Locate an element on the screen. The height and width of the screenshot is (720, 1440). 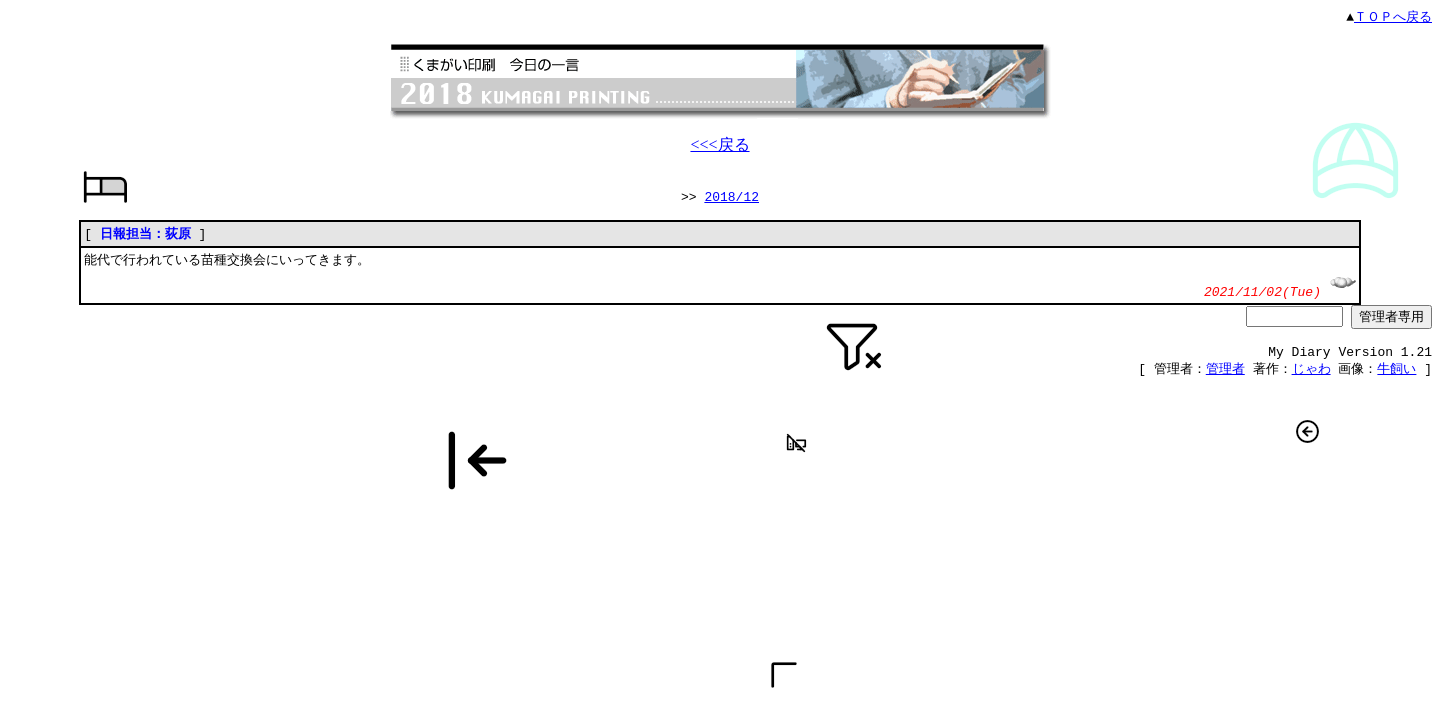
go back to the previous screen is located at coordinates (1307, 431).